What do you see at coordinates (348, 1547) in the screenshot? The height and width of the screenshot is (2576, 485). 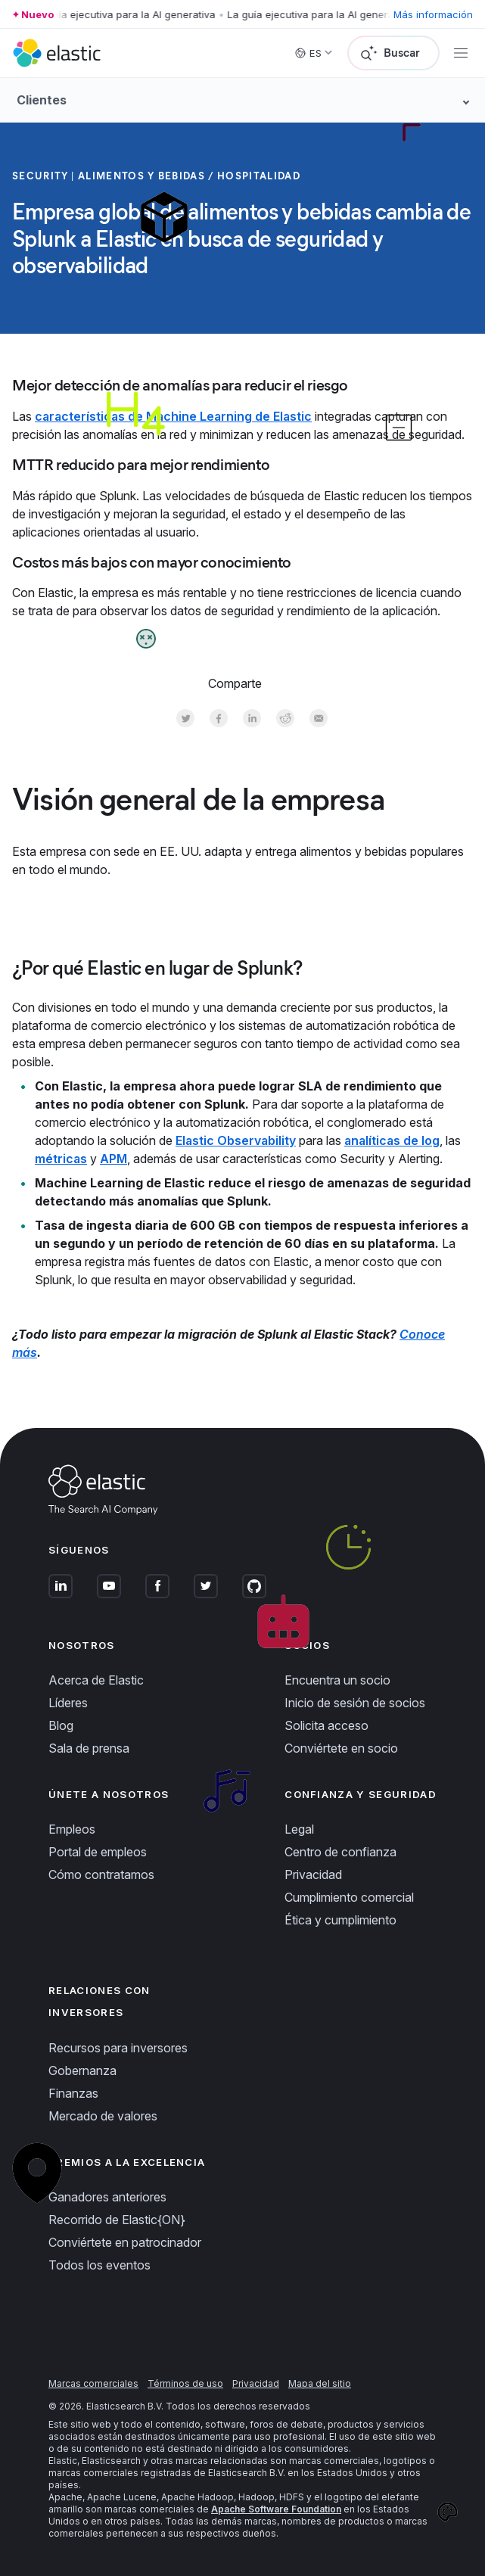 I see `view countdown timer` at bounding box center [348, 1547].